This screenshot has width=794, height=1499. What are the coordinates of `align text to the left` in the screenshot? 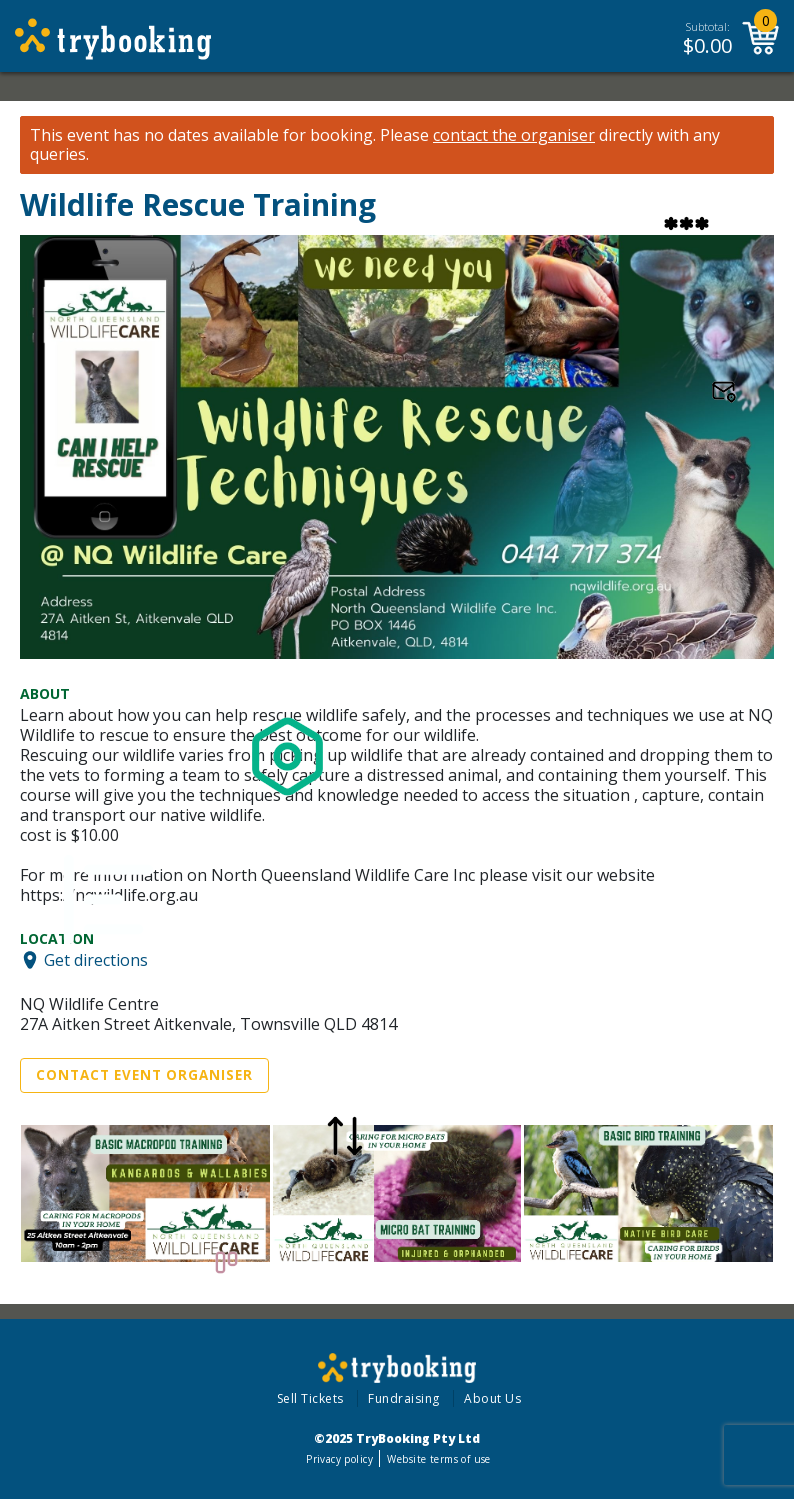 It's located at (108, 899).